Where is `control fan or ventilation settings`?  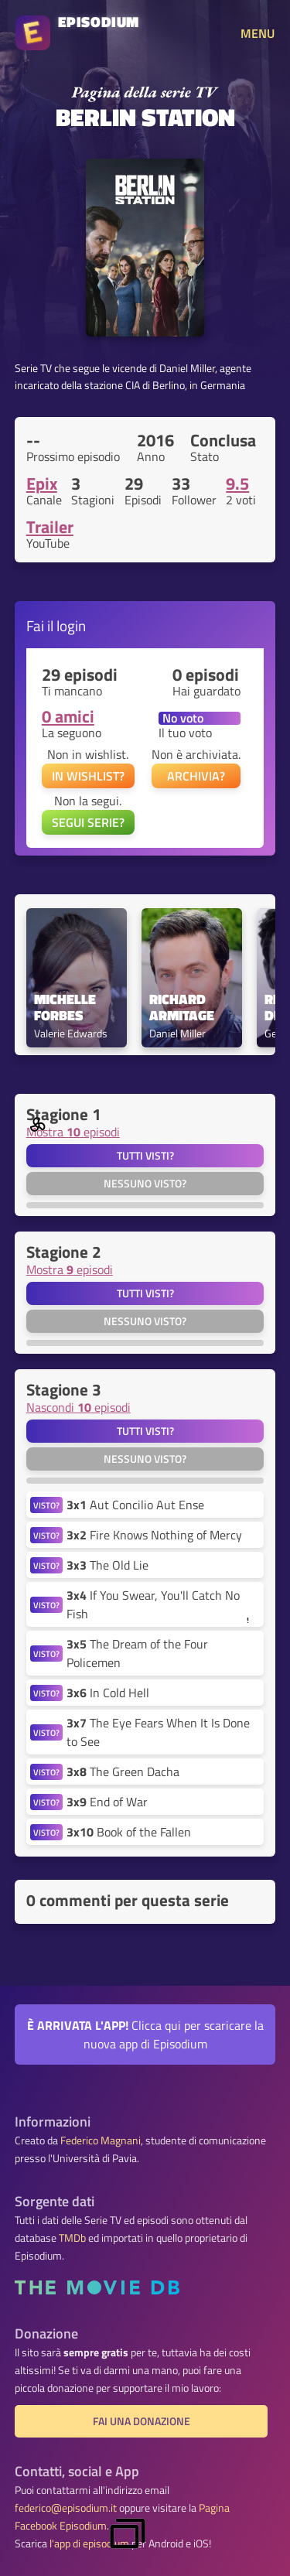
control fan or ventilation settings is located at coordinates (37, 1125).